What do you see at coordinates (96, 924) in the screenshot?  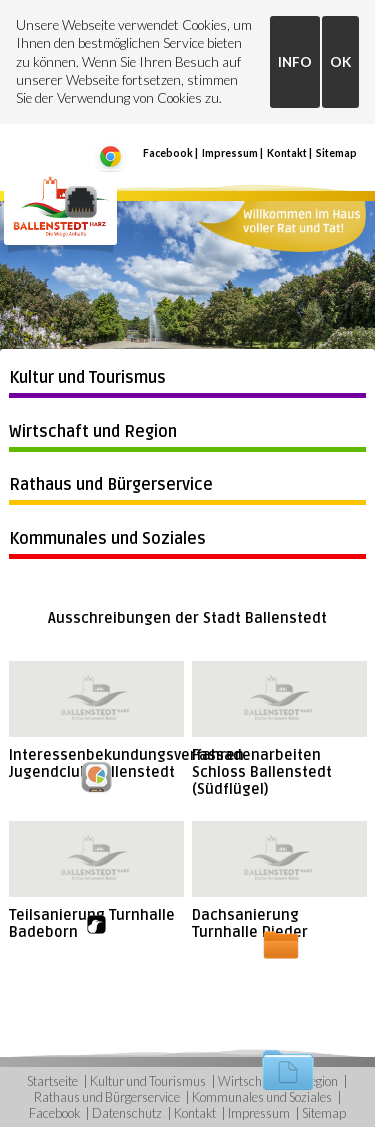 I see `open cinny matrix messaging client` at bounding box center [96, 924].